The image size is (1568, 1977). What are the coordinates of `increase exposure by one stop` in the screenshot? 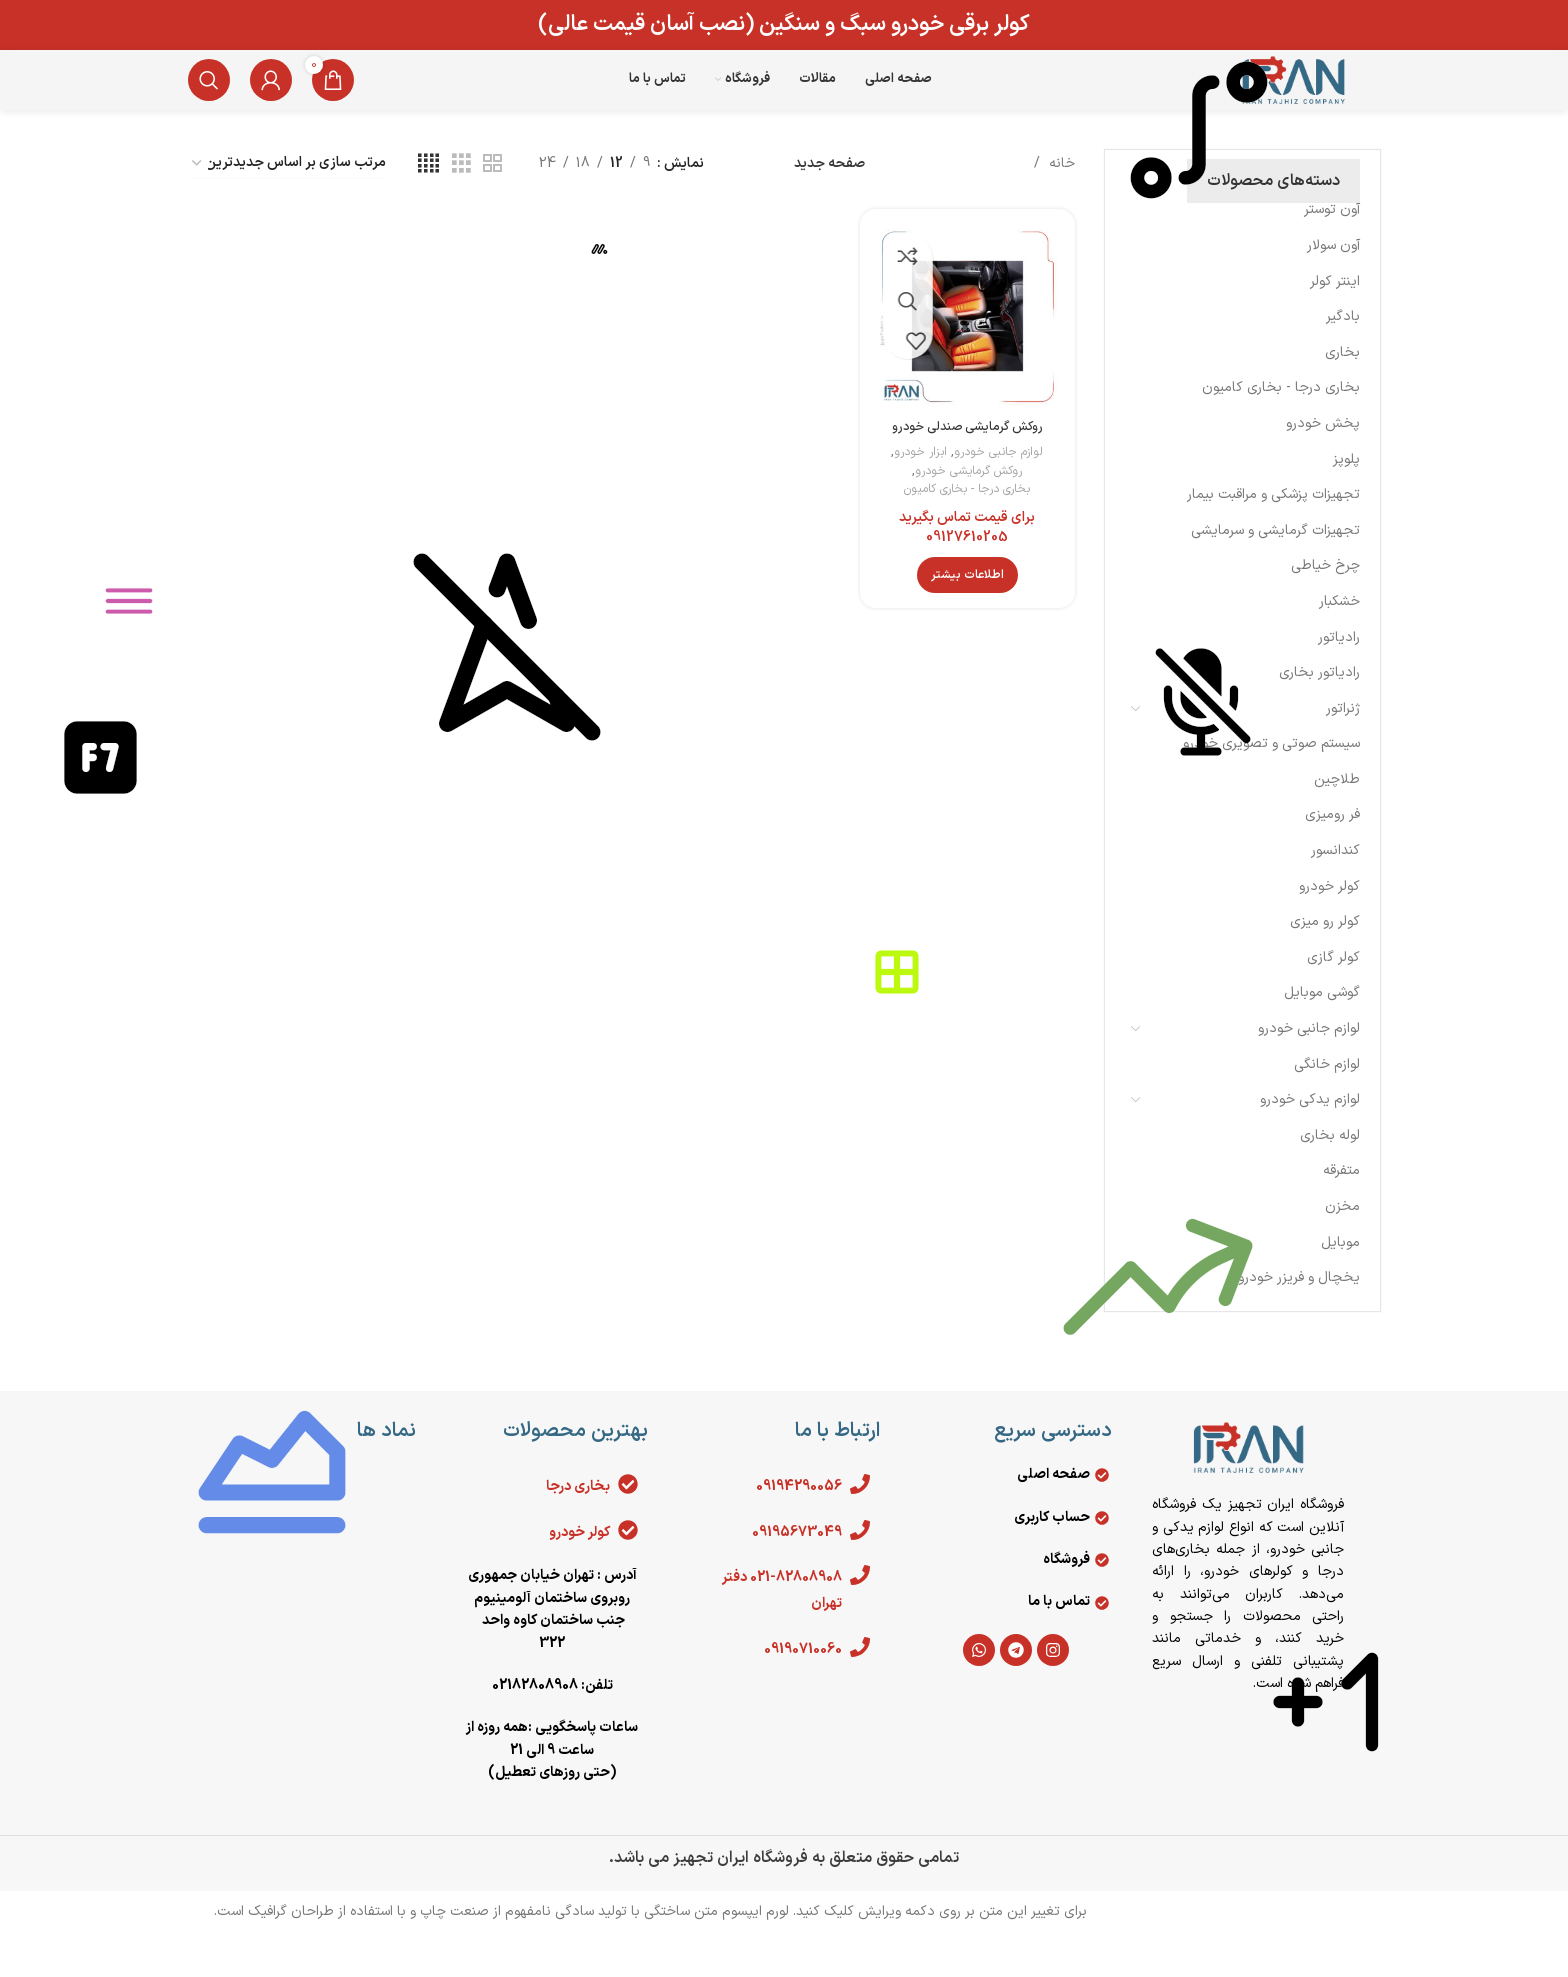 It's located at (1335, 1702).